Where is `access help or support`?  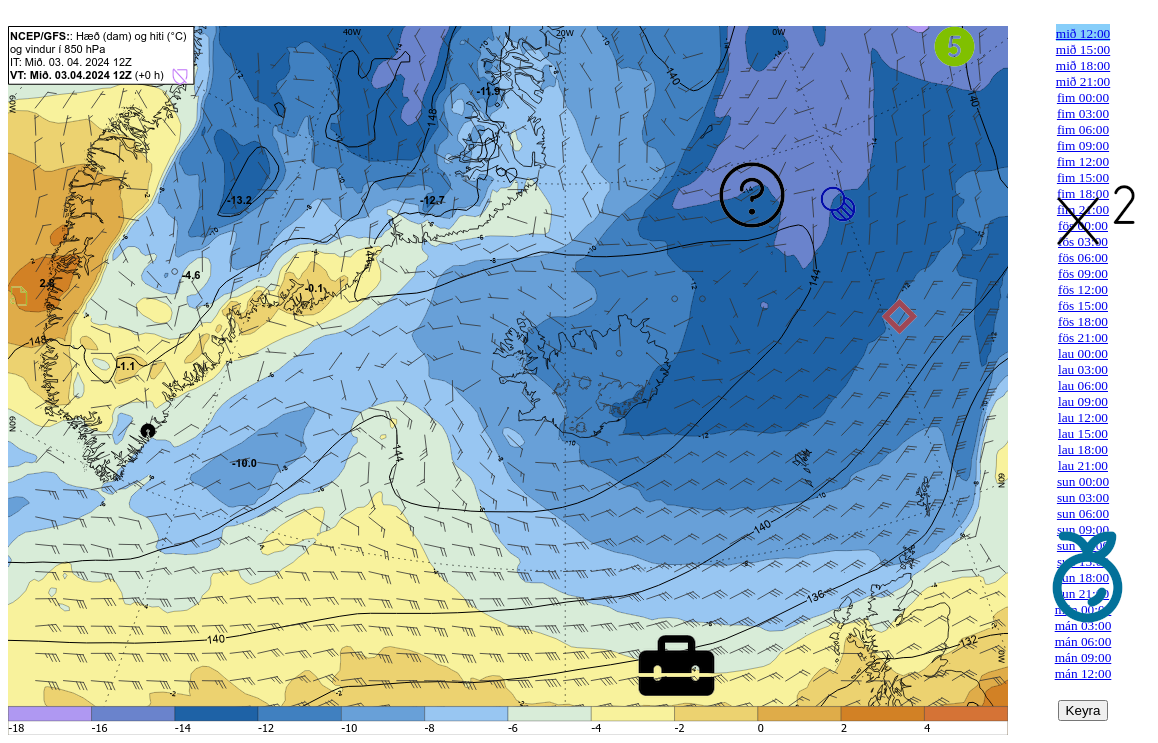
access help or support is located at coordinates (752, 195).